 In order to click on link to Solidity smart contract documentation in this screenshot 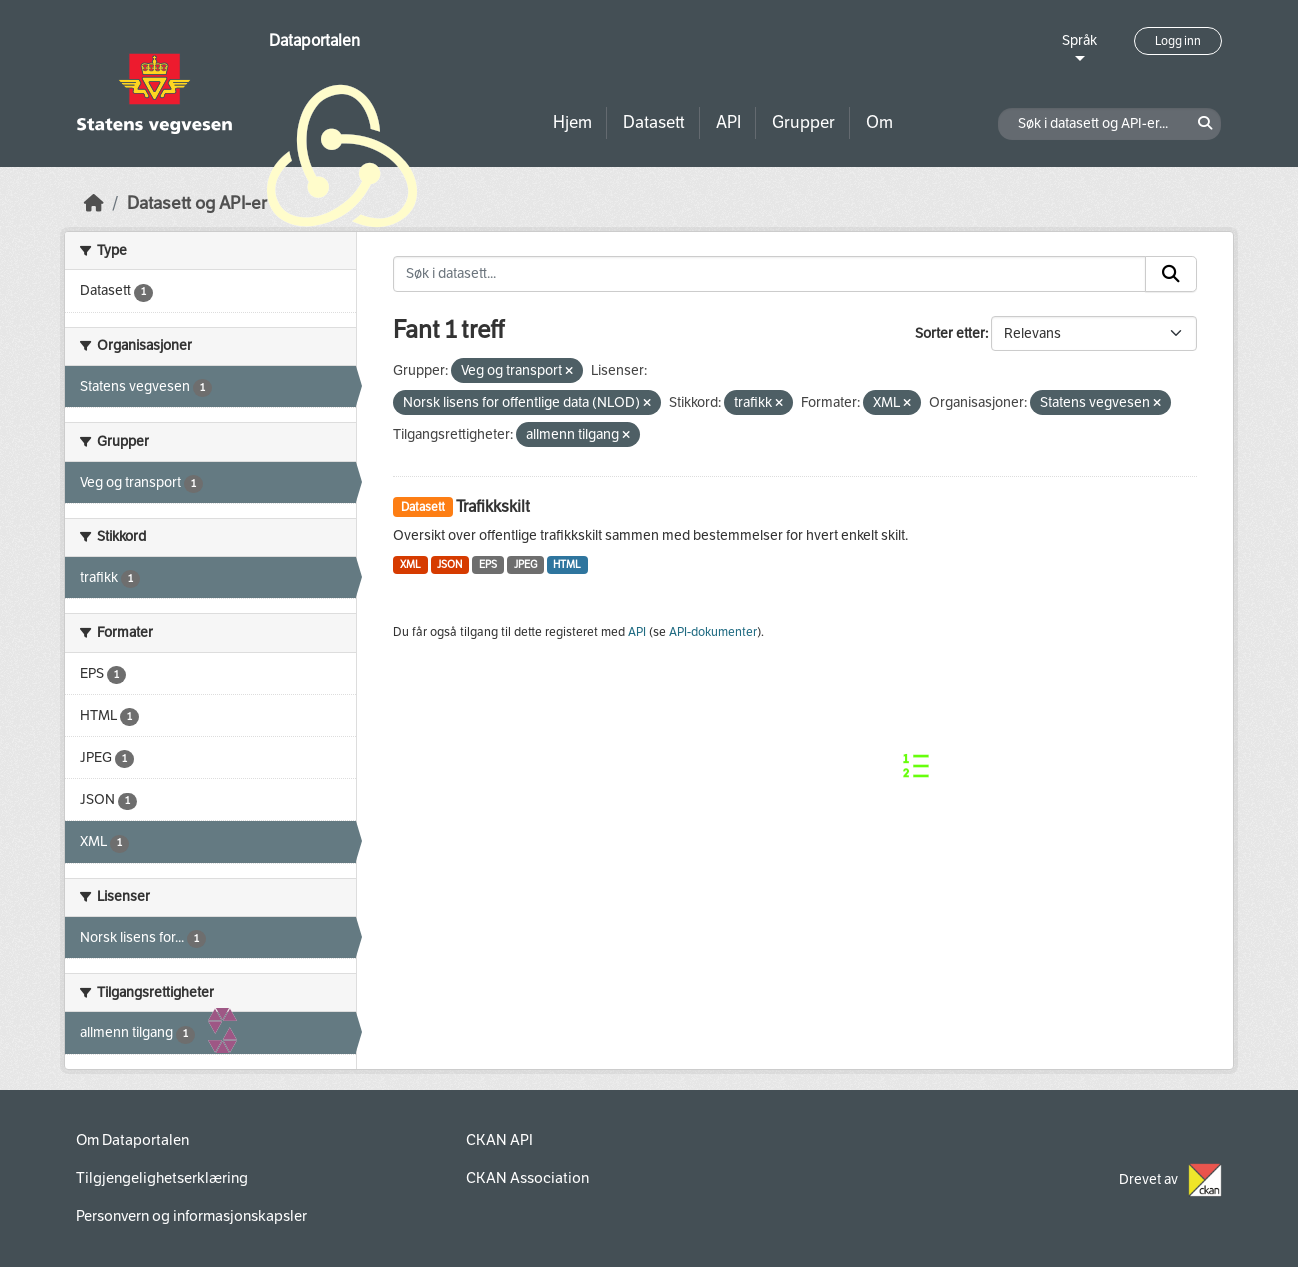, I will do `click(222, 1030)`.